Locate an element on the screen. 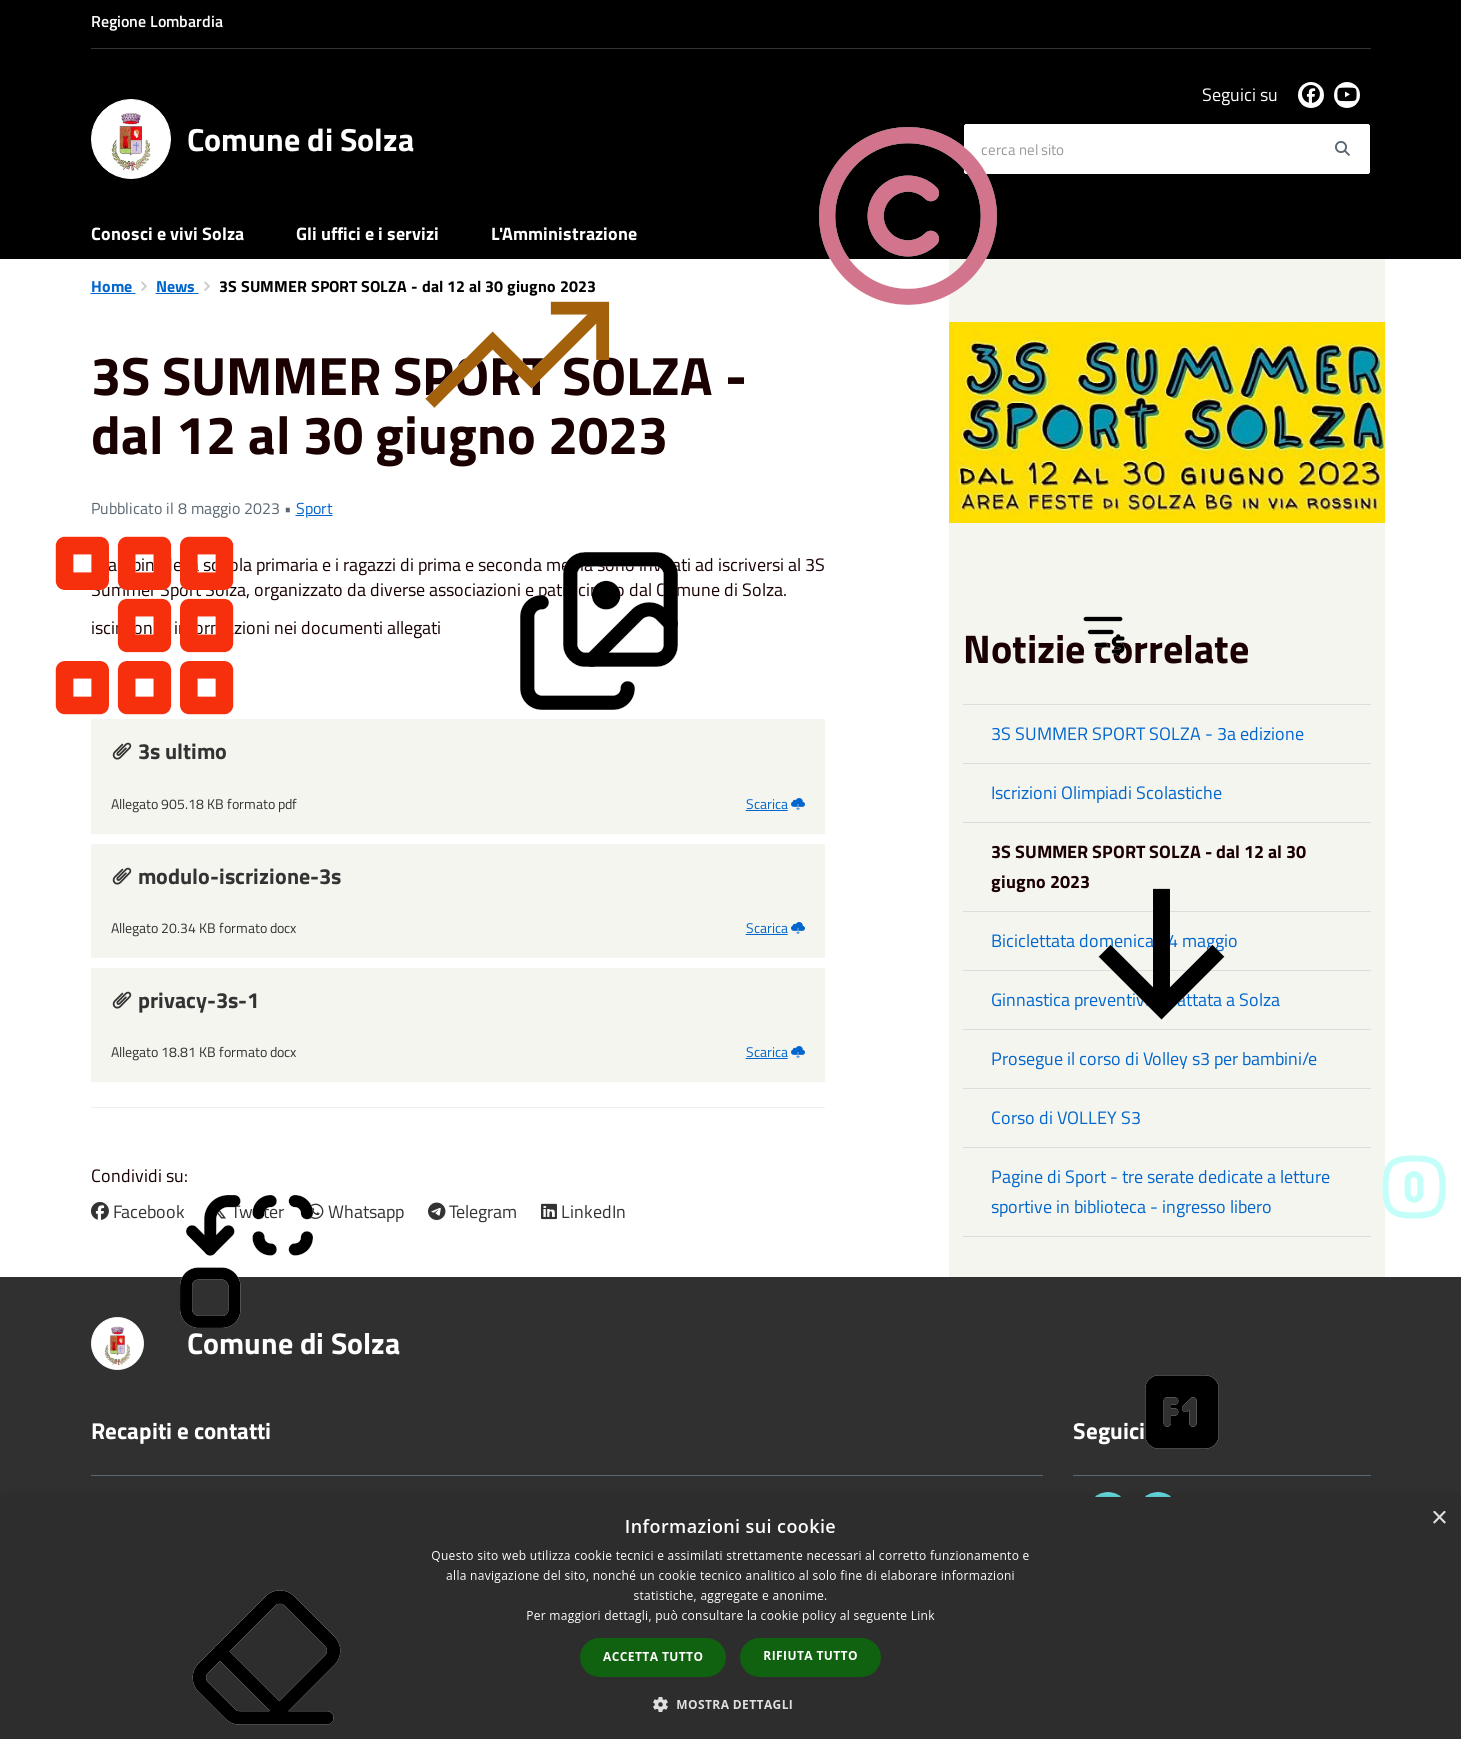  view photo gallery is located at coordinates (599, 631).